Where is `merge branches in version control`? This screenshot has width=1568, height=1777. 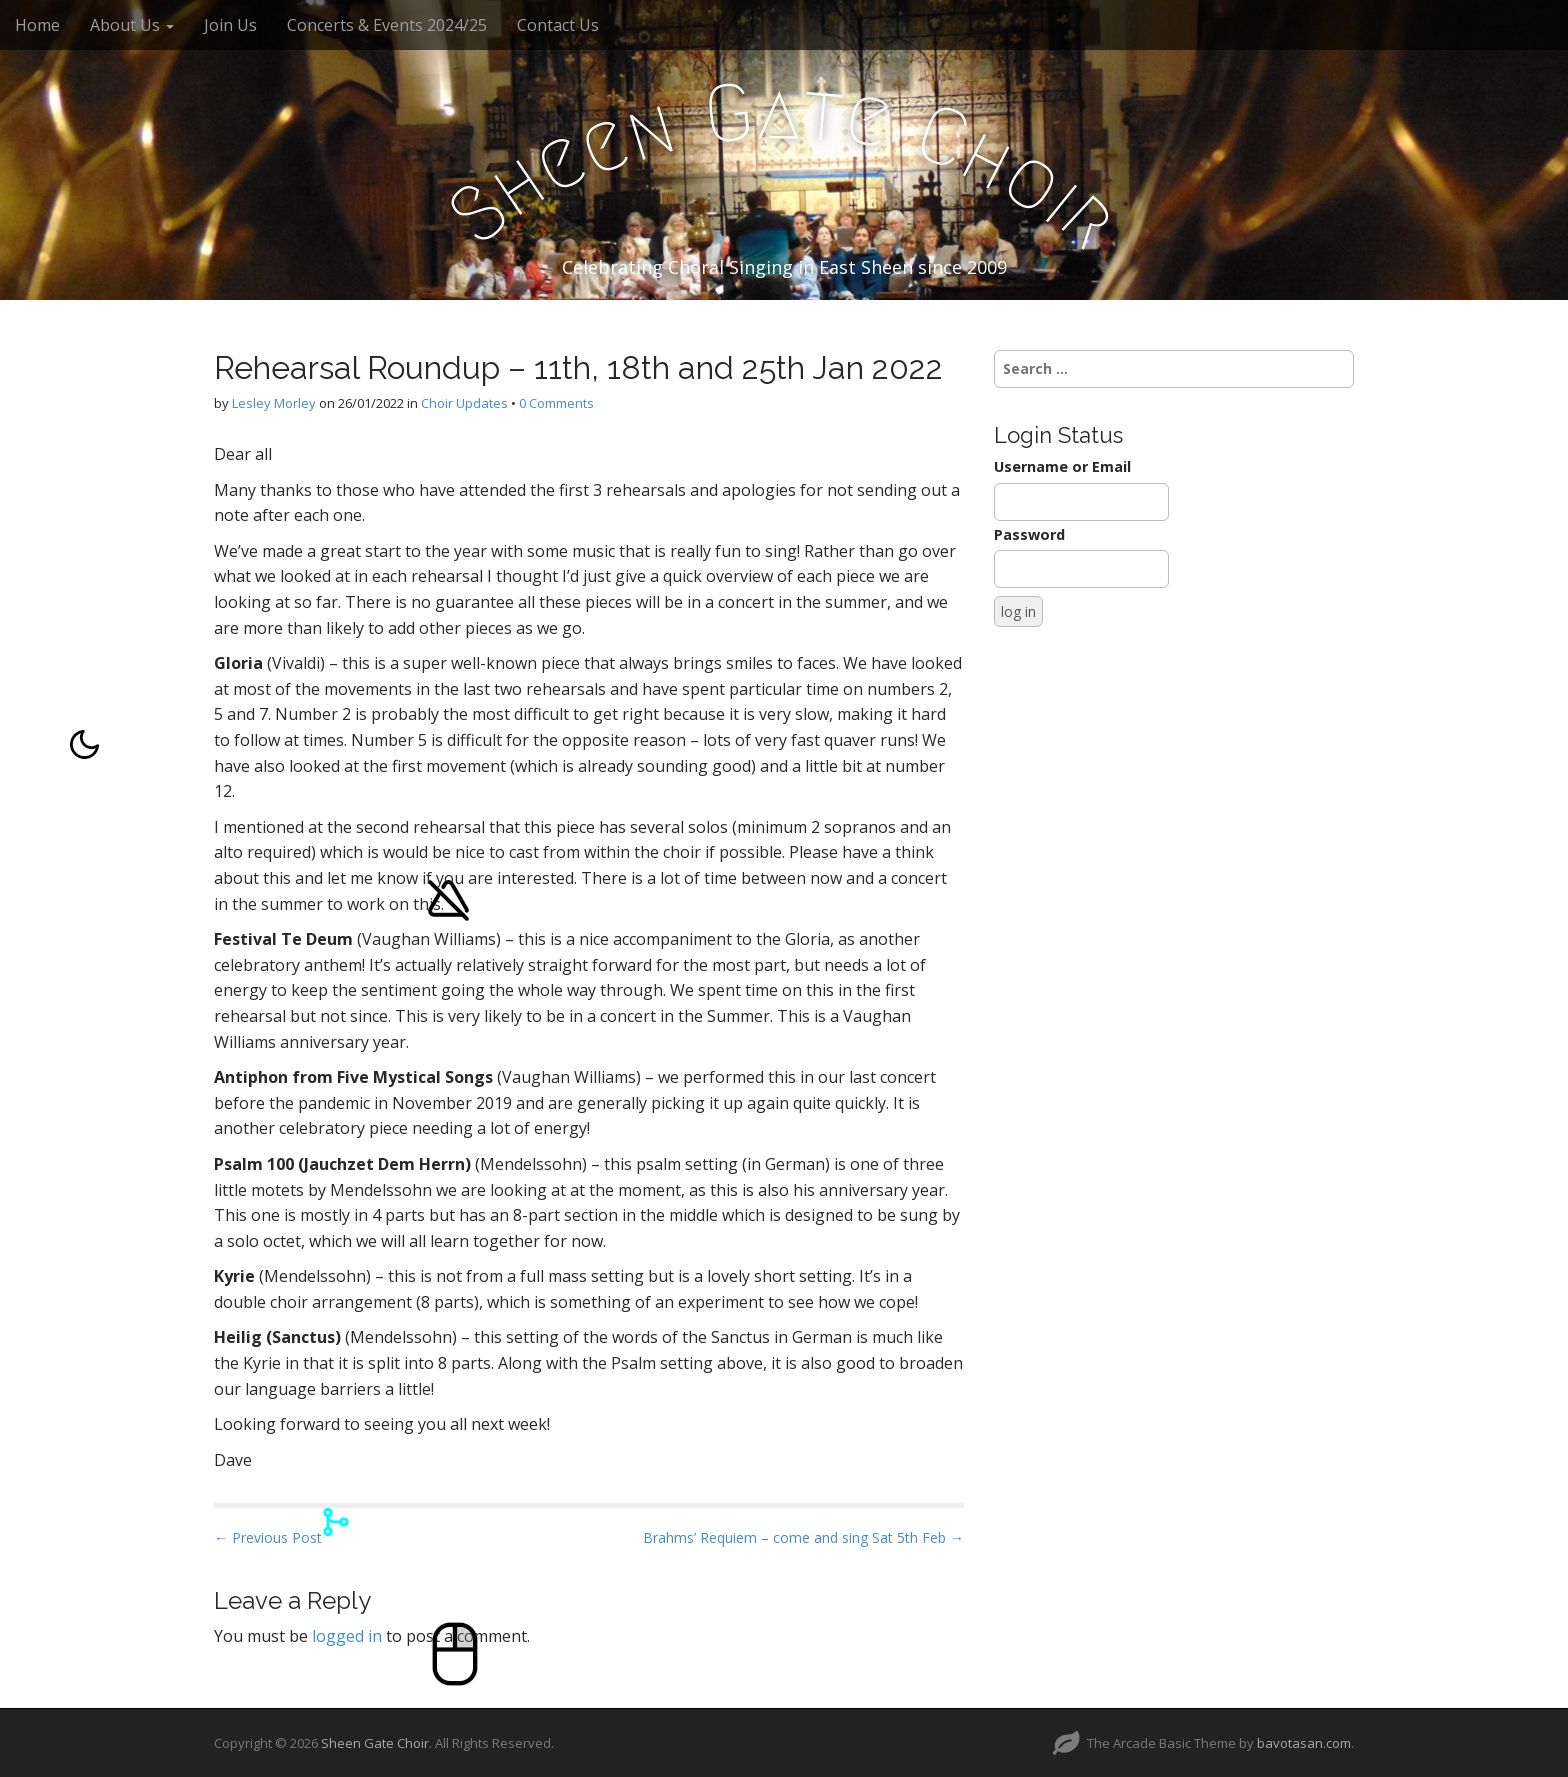 merge branches in version control is located at coordinates (336, 1522).